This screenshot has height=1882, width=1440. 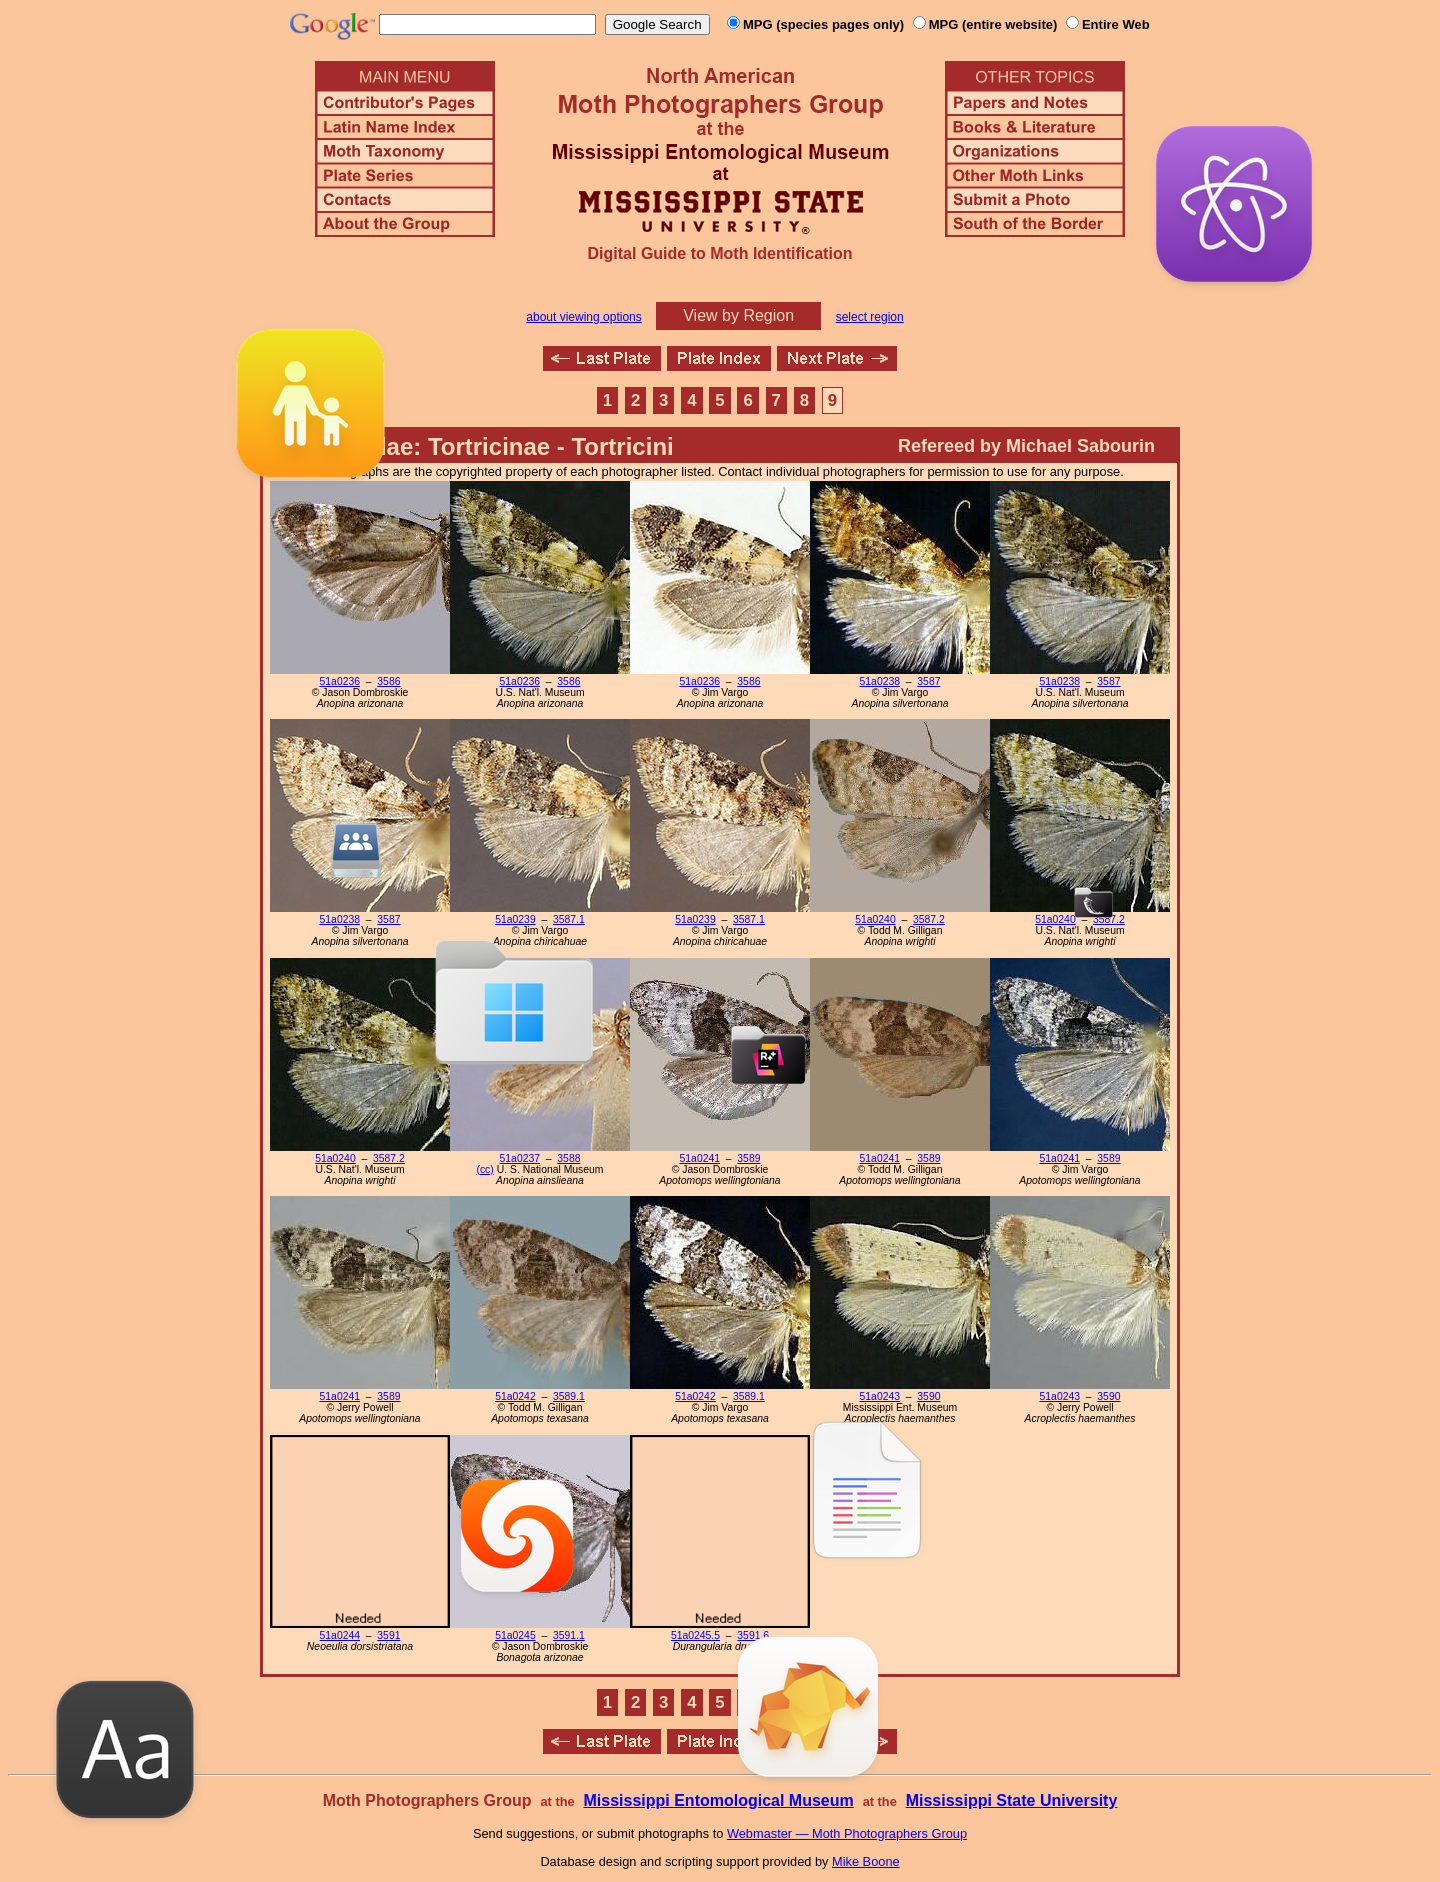 What do you see at coordinates (808, 1707) in the screenshot?
I see `open TablePlus database management app` at bounding box center [808, 1707].